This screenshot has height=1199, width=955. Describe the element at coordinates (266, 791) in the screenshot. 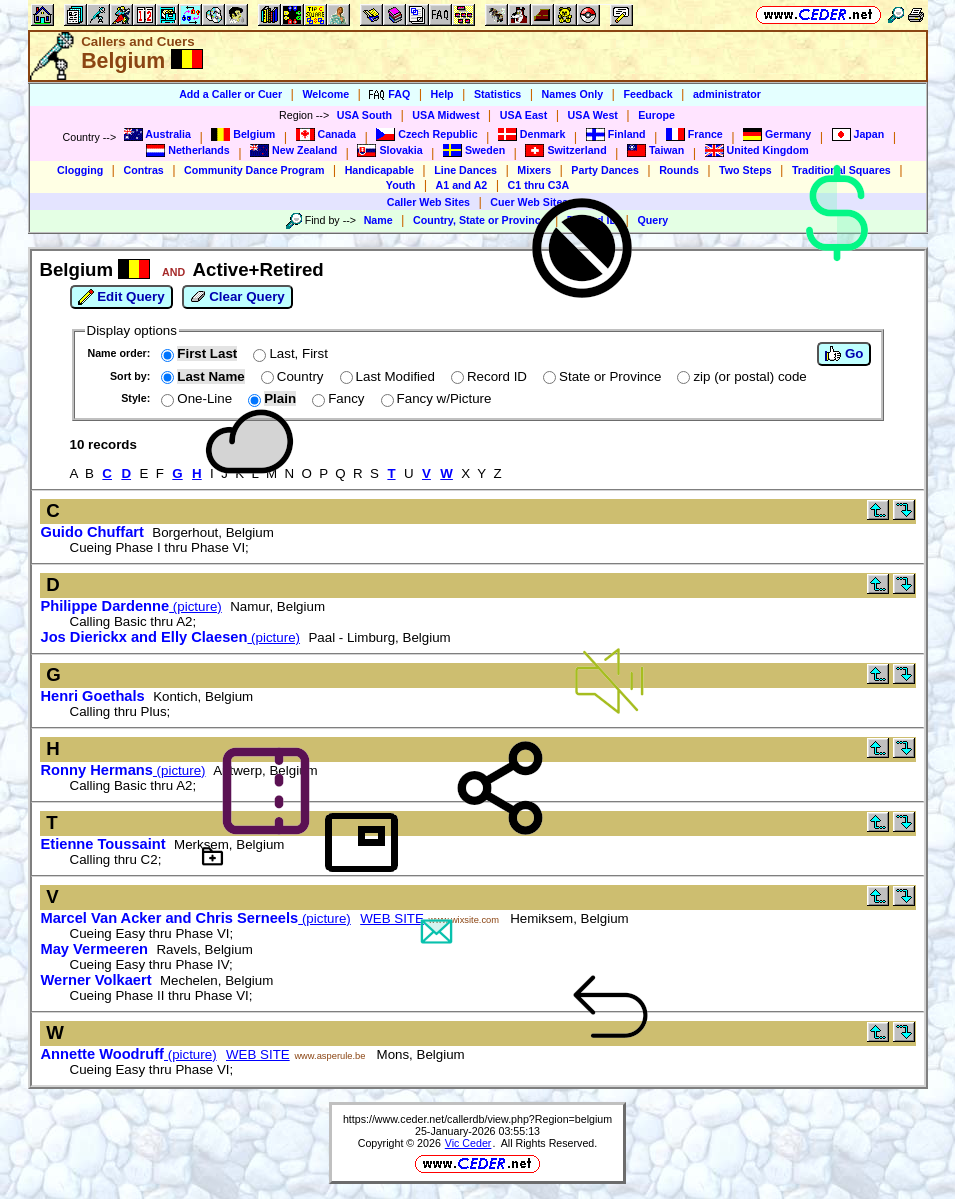

I see `toggle optional right sidebar panel` at that location.